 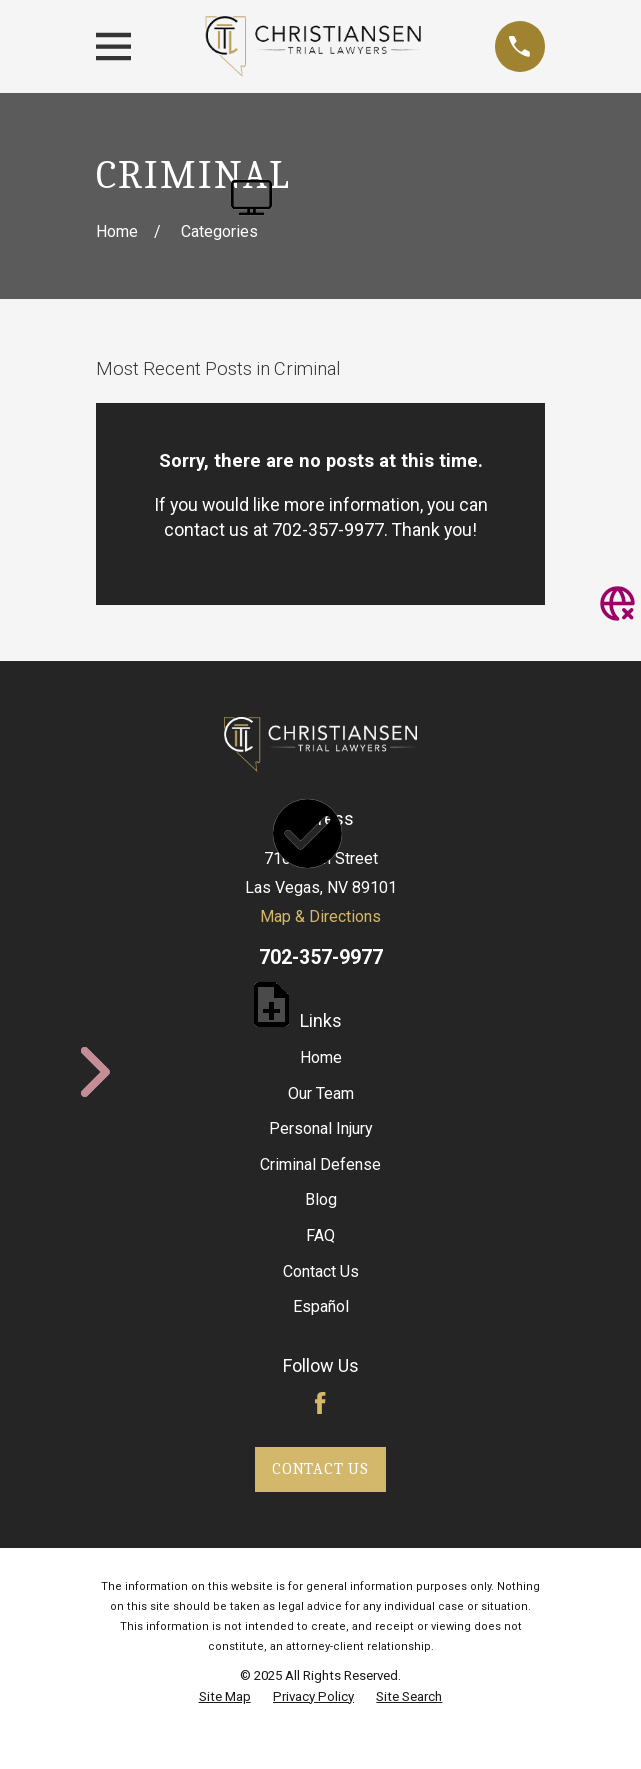 I want to click on create a new note or document, so click(x=271, y=1004).